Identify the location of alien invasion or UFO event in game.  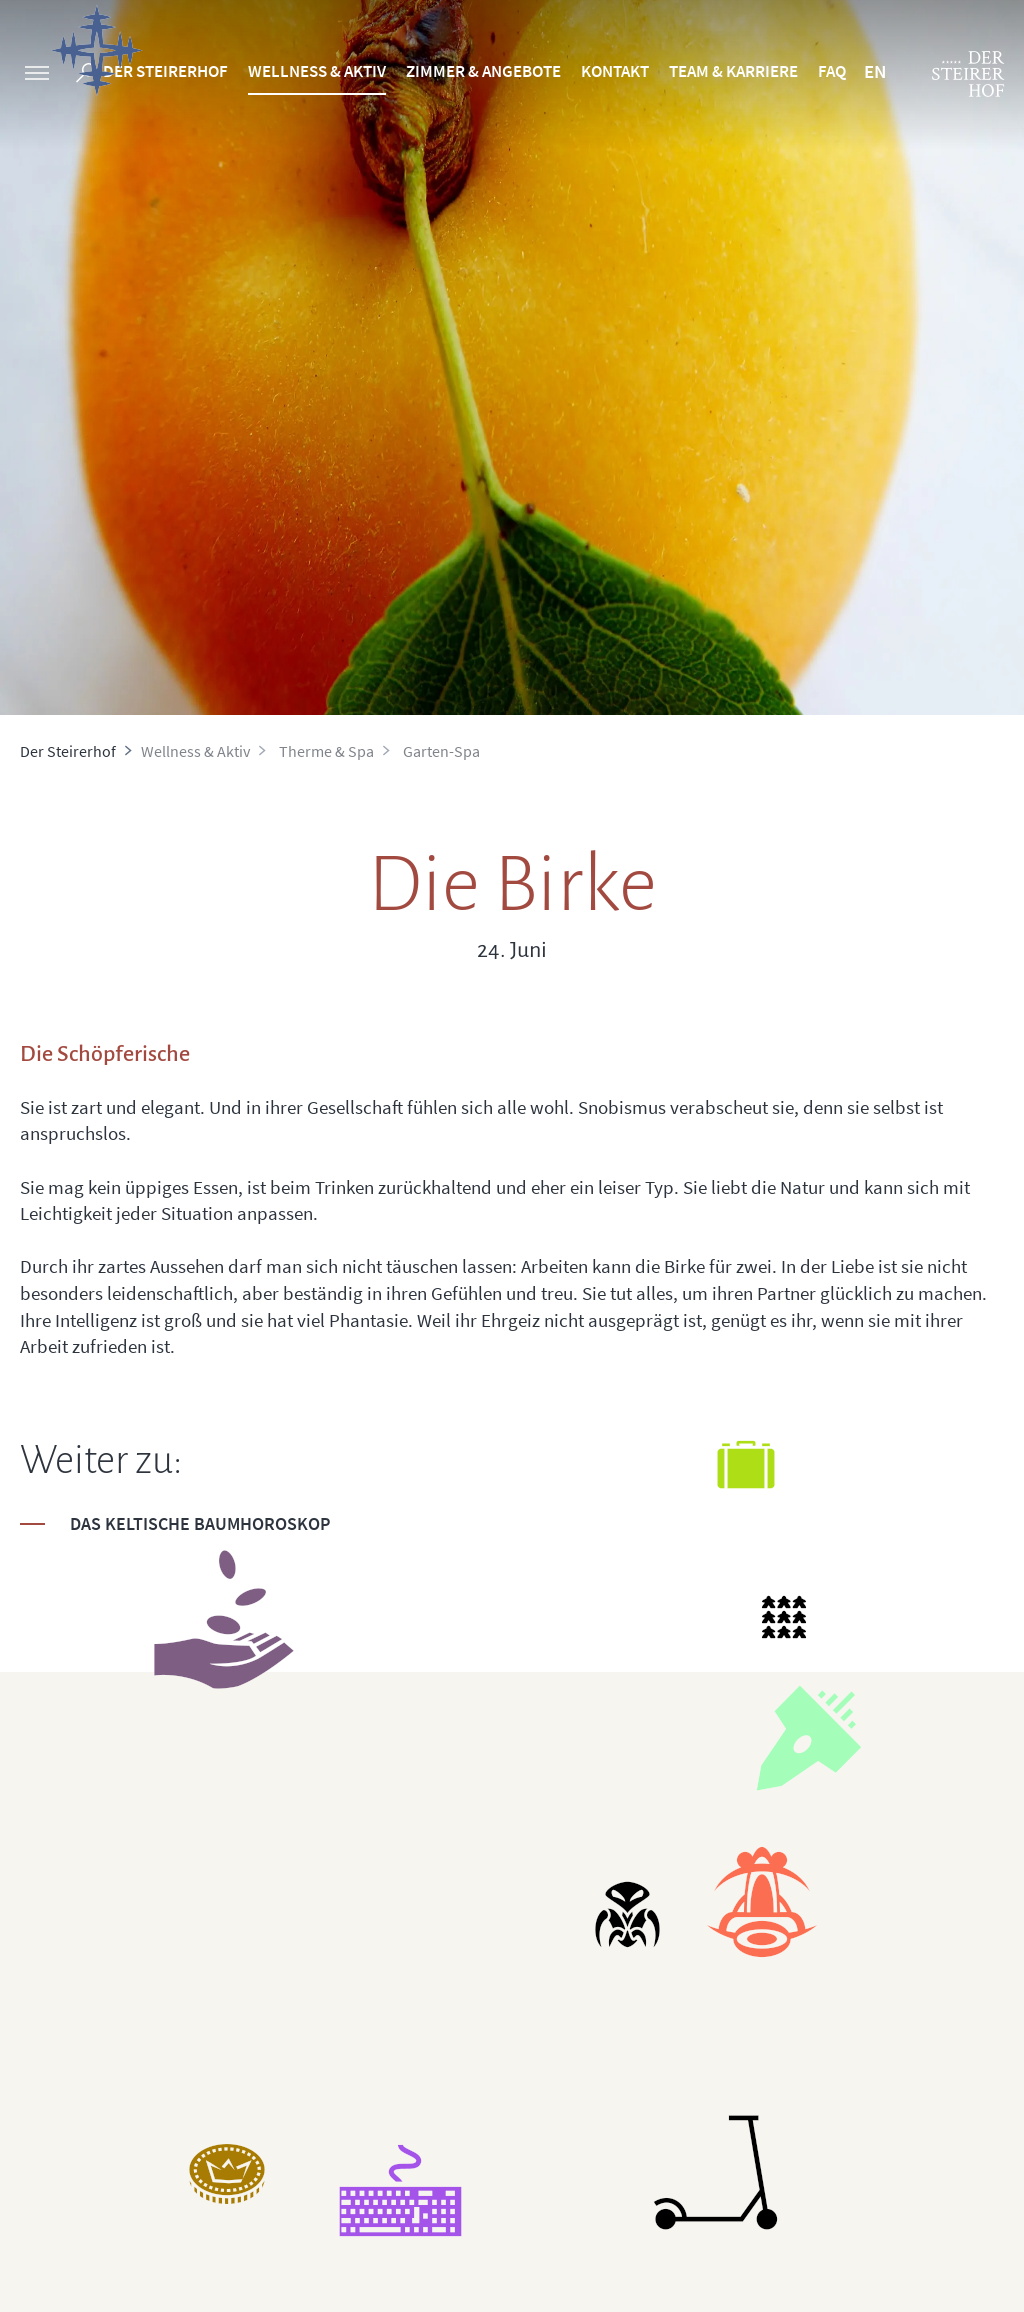
(762, 1902).